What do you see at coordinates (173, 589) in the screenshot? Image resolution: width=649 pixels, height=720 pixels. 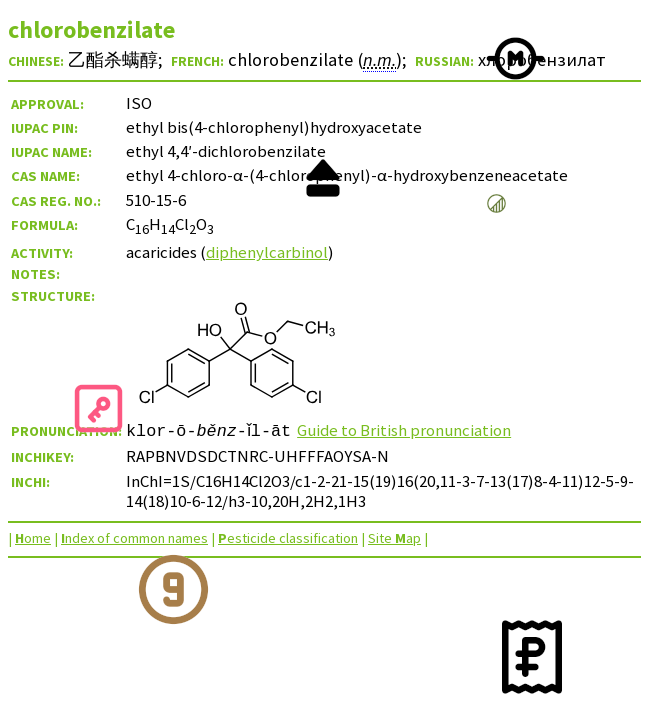 I see `indicates item number 9 in a numbered list or sequence` at bounding box center [173, 589].